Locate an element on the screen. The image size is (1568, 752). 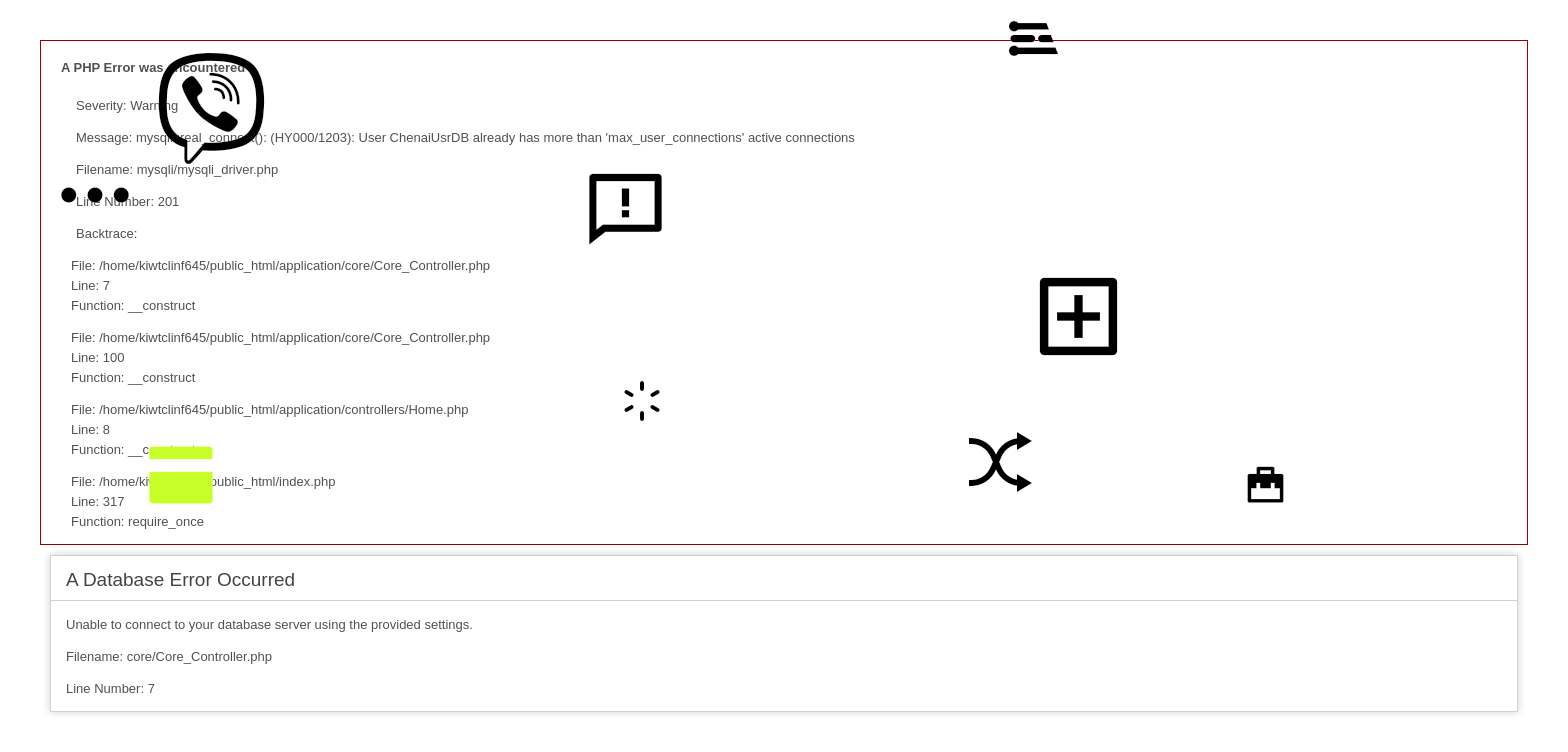
access work or business documents is located at coordinates (1265, 486).